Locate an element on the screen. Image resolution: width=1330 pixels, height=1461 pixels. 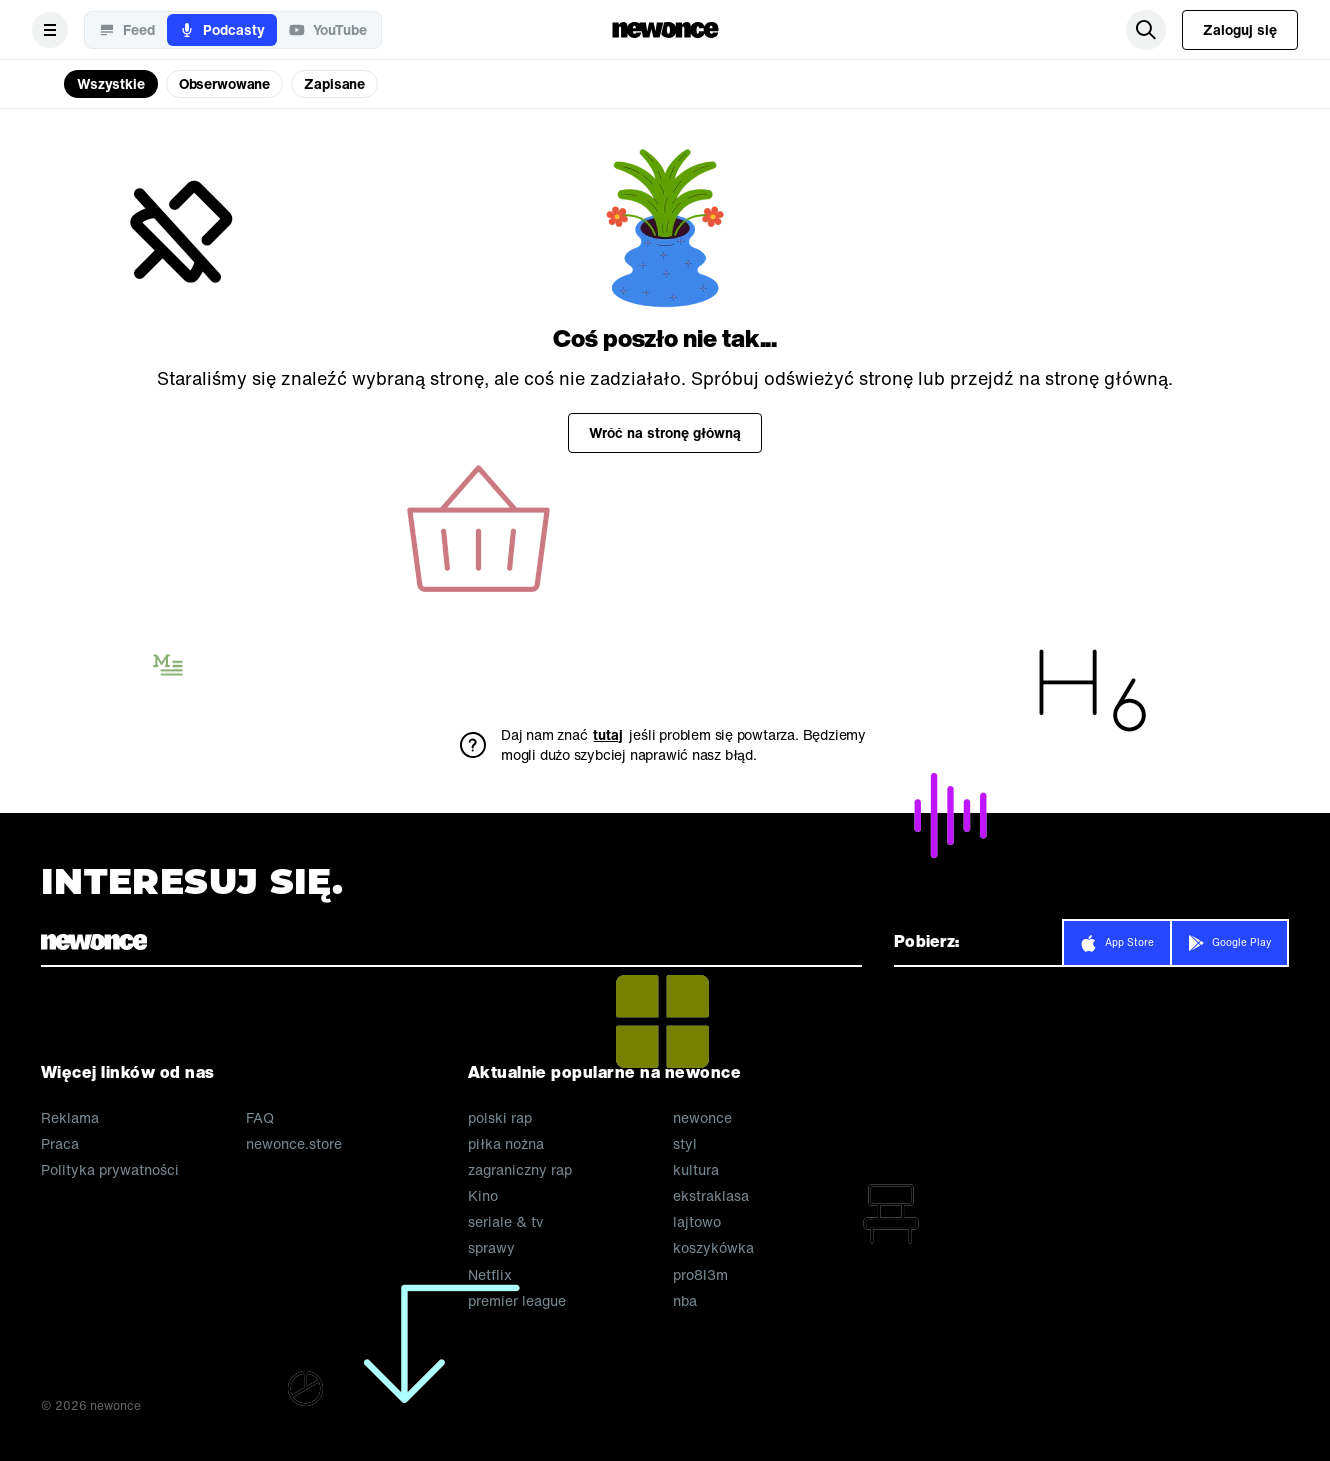
go back and down in navigation is located at coordinates (435, 1331).